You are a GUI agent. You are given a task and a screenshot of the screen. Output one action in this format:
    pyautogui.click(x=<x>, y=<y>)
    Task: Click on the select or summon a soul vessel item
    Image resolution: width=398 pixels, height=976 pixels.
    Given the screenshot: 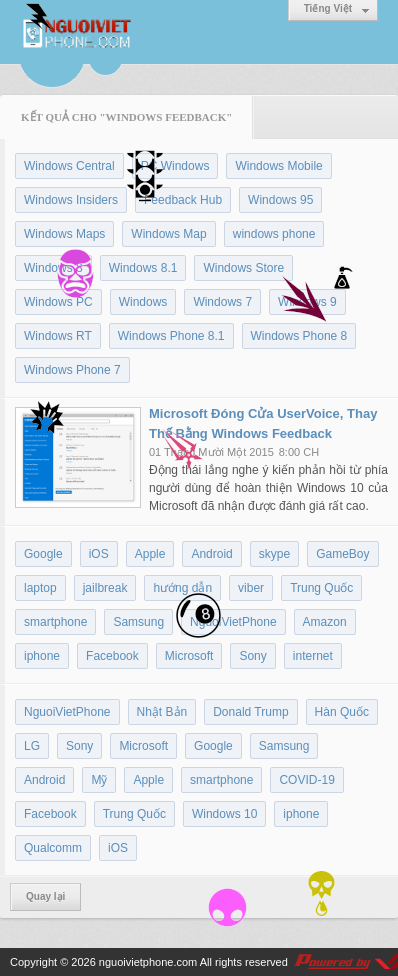 What is the action you would take?
    pyautogui.click(x=227, y=907)
    